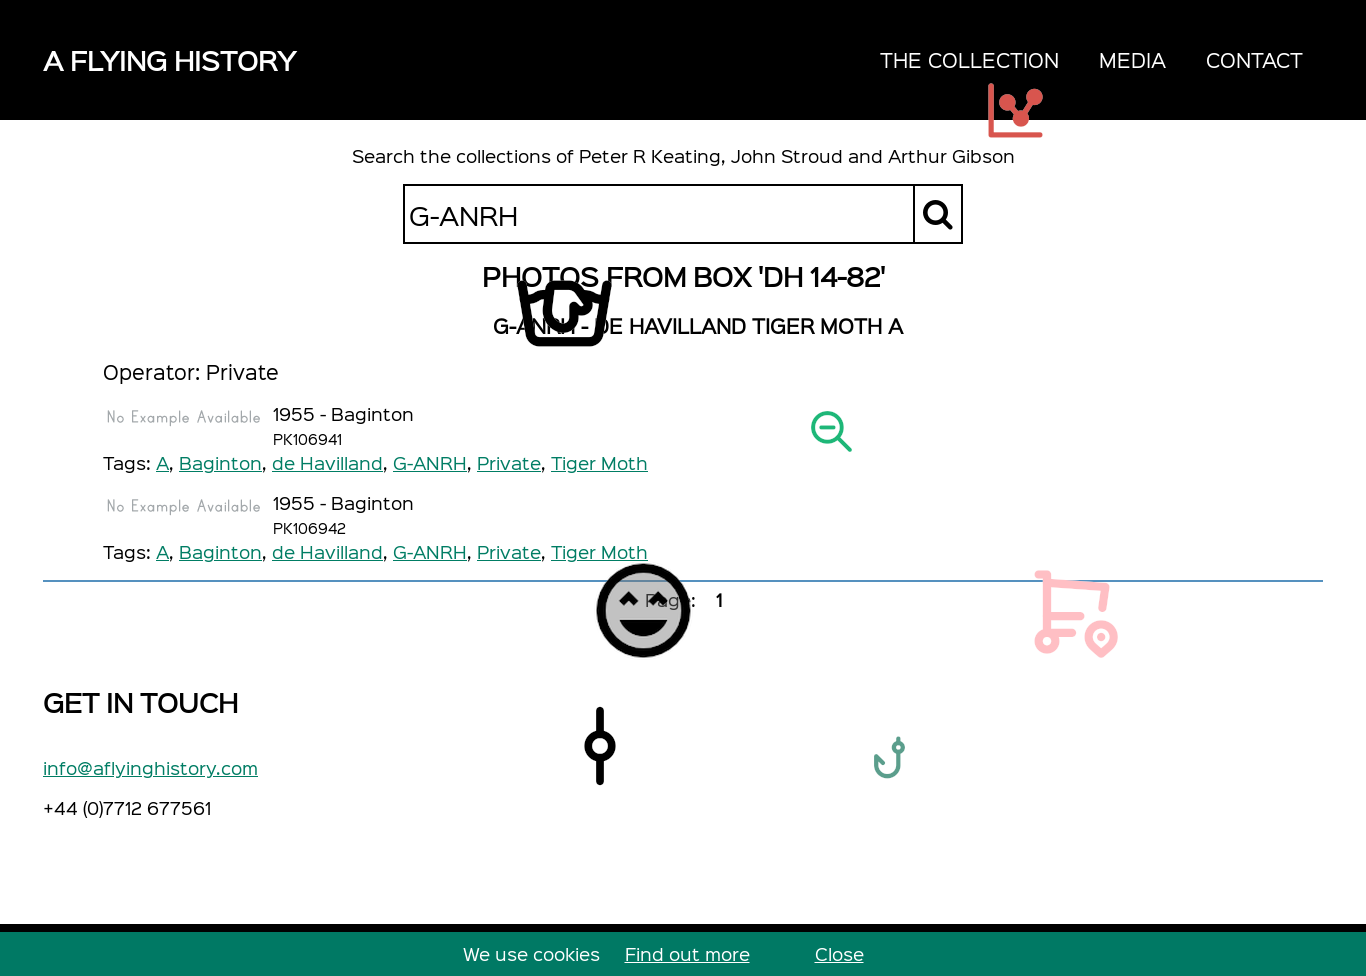 This screenshot has height=976, width=1366. I want to click on view store or pickup location, so click(1072, 612).